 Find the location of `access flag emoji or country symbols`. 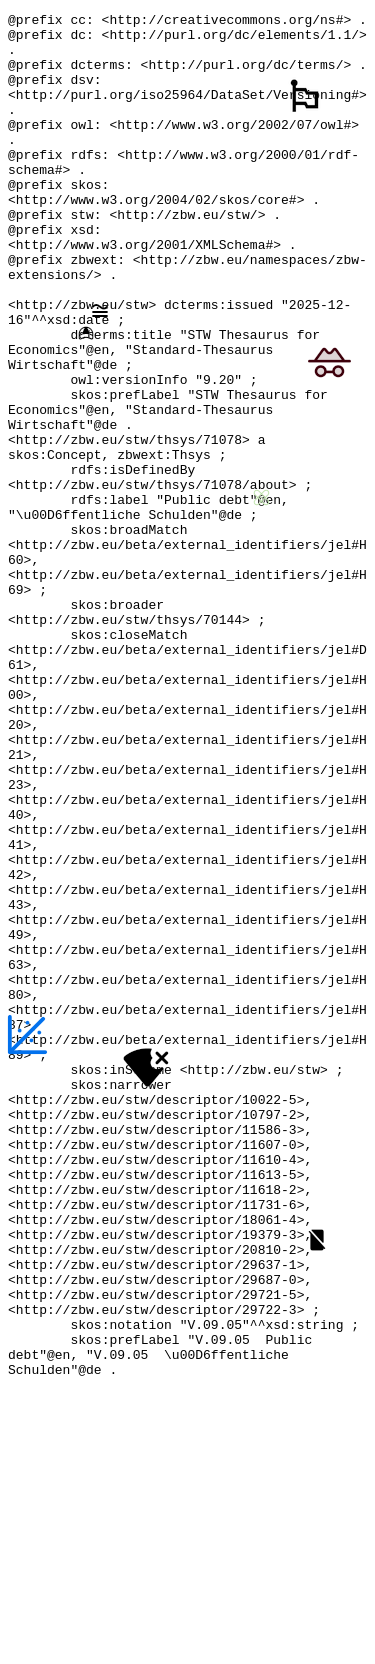

access flag emoji or country symbols is located at coordinates (304, 96).